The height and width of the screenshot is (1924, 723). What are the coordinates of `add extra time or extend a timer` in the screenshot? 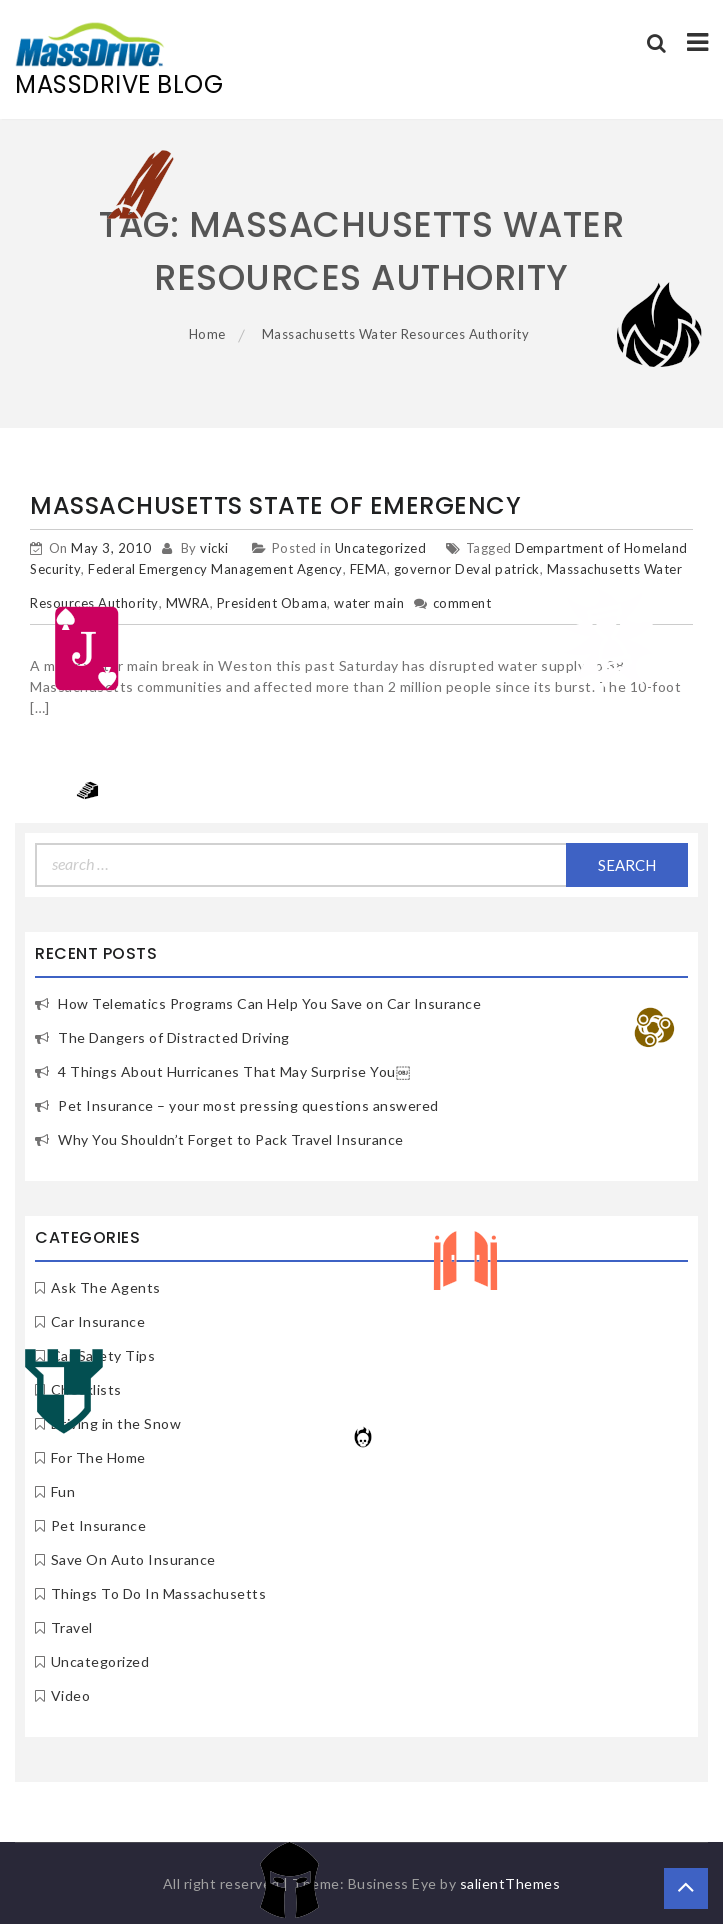 It's located at (609, 638).